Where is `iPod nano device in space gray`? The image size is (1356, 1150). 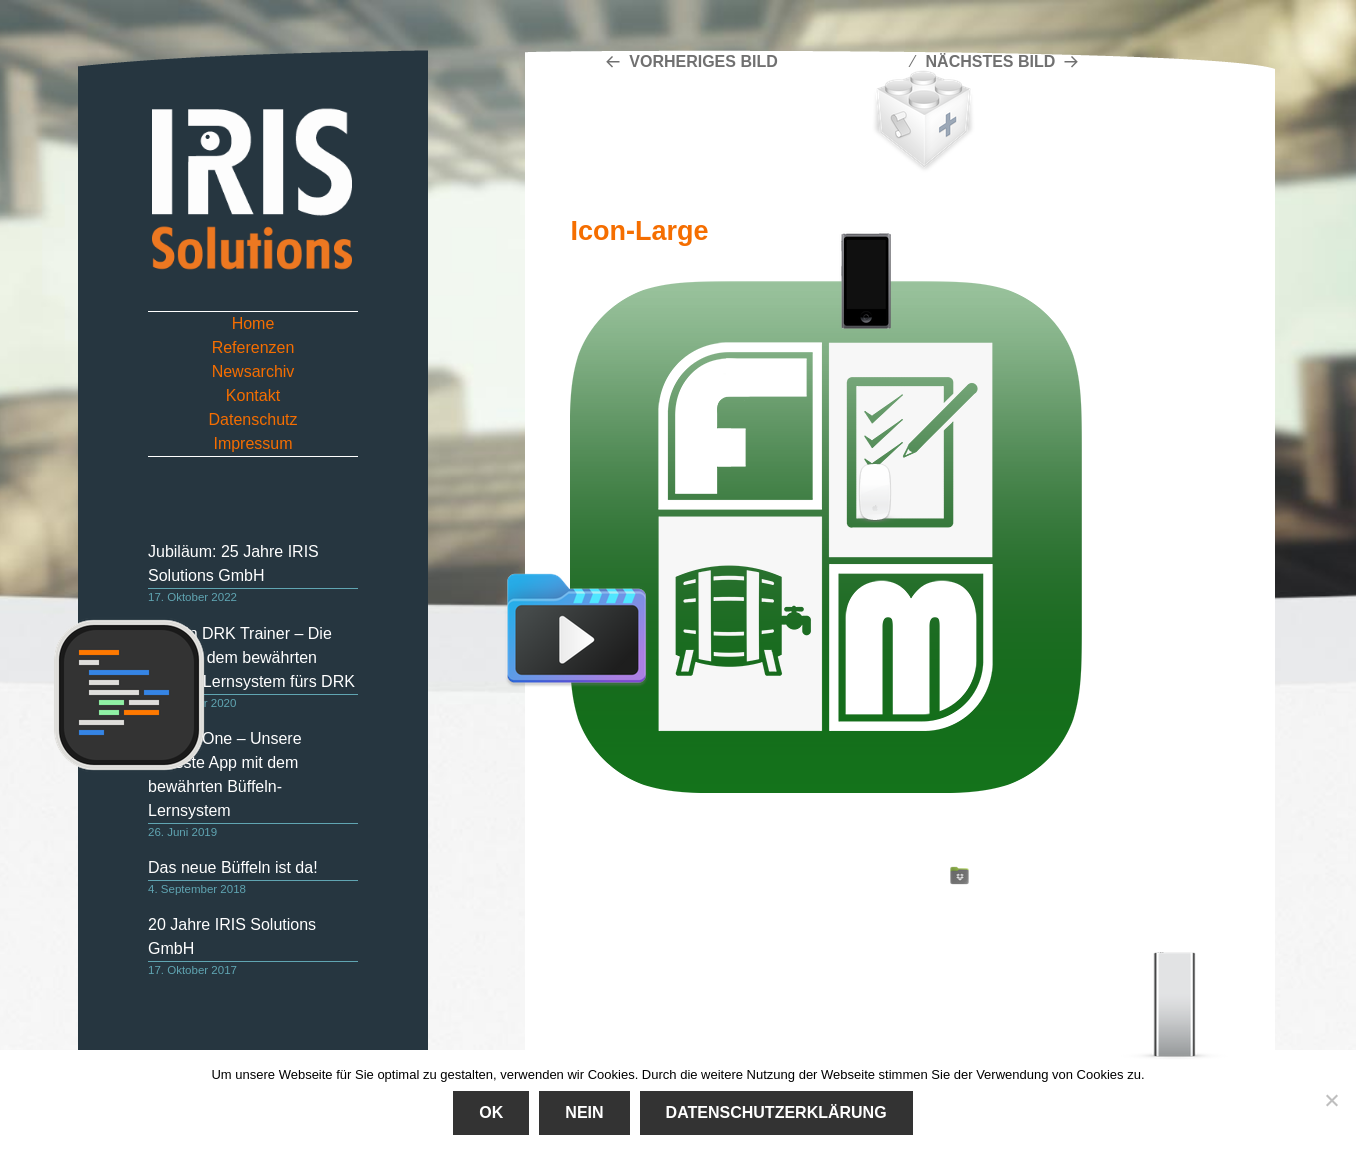
iPod nano device in space gray is located at coordinates (866, 281).